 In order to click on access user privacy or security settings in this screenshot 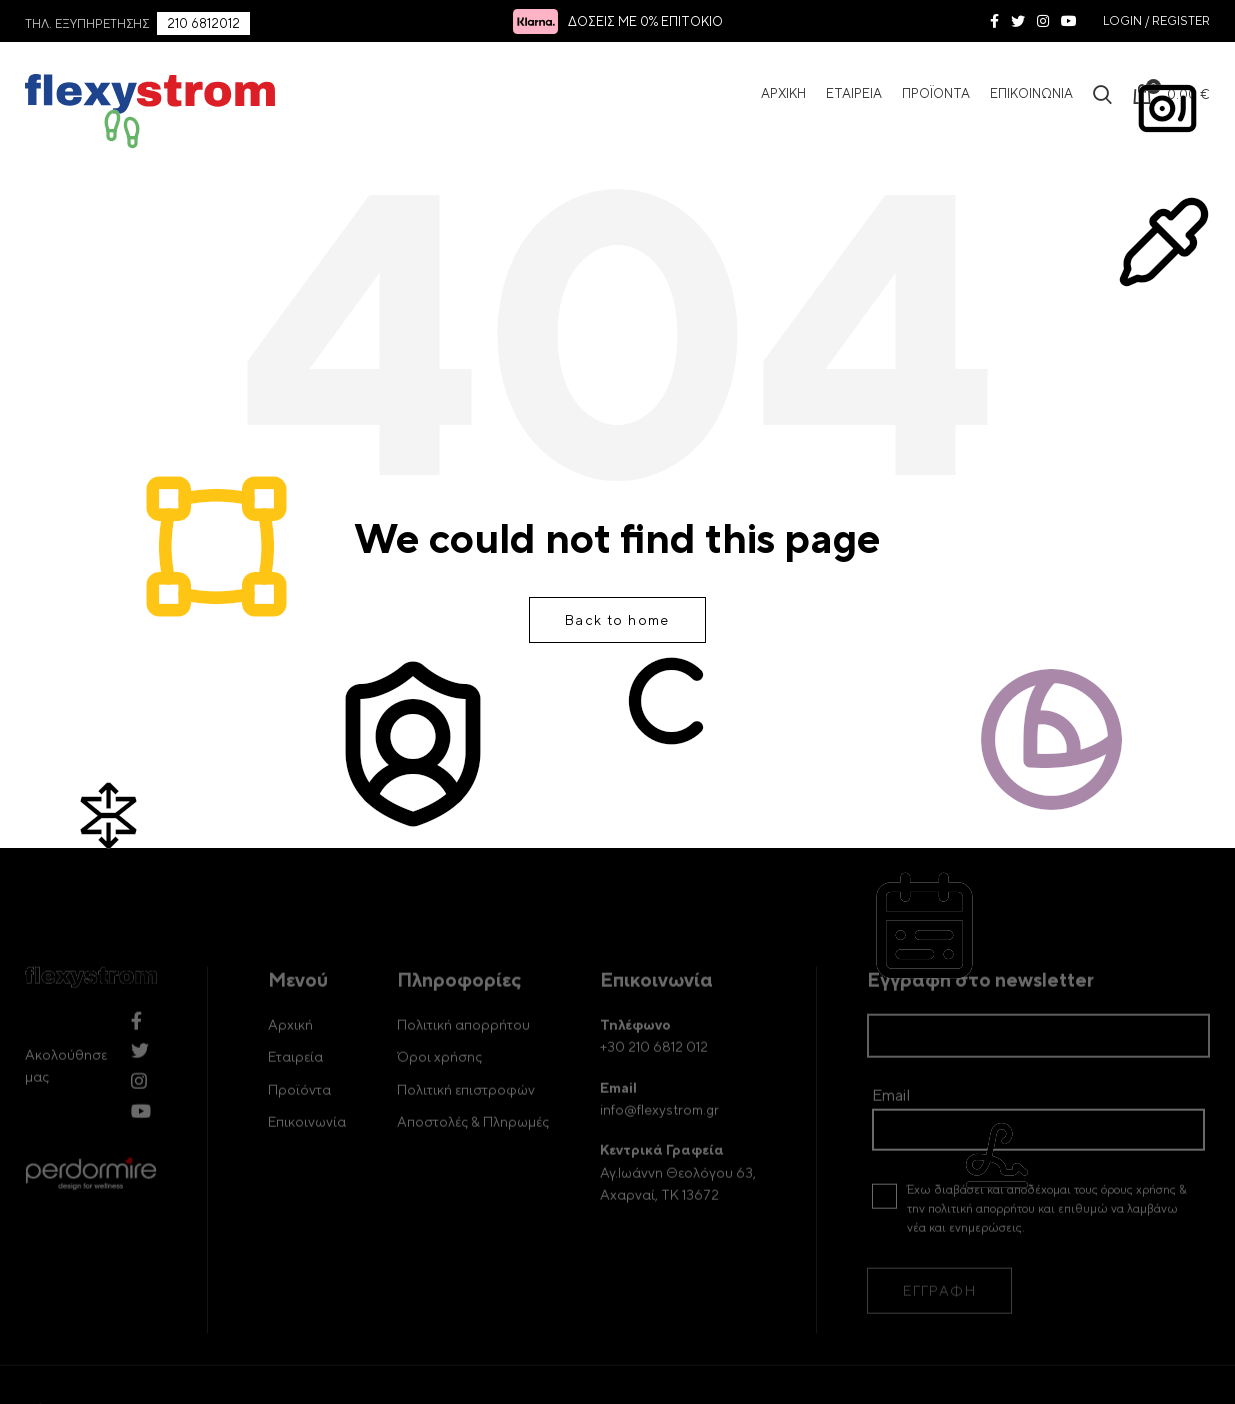, I will do `click(413, 744)`.